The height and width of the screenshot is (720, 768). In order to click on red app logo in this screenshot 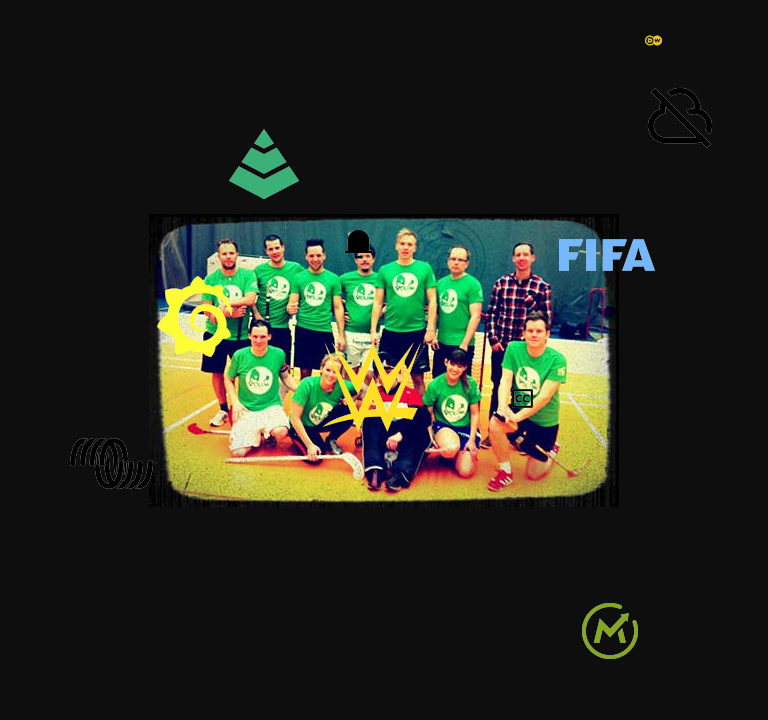, I will do `click(264, 164)`.